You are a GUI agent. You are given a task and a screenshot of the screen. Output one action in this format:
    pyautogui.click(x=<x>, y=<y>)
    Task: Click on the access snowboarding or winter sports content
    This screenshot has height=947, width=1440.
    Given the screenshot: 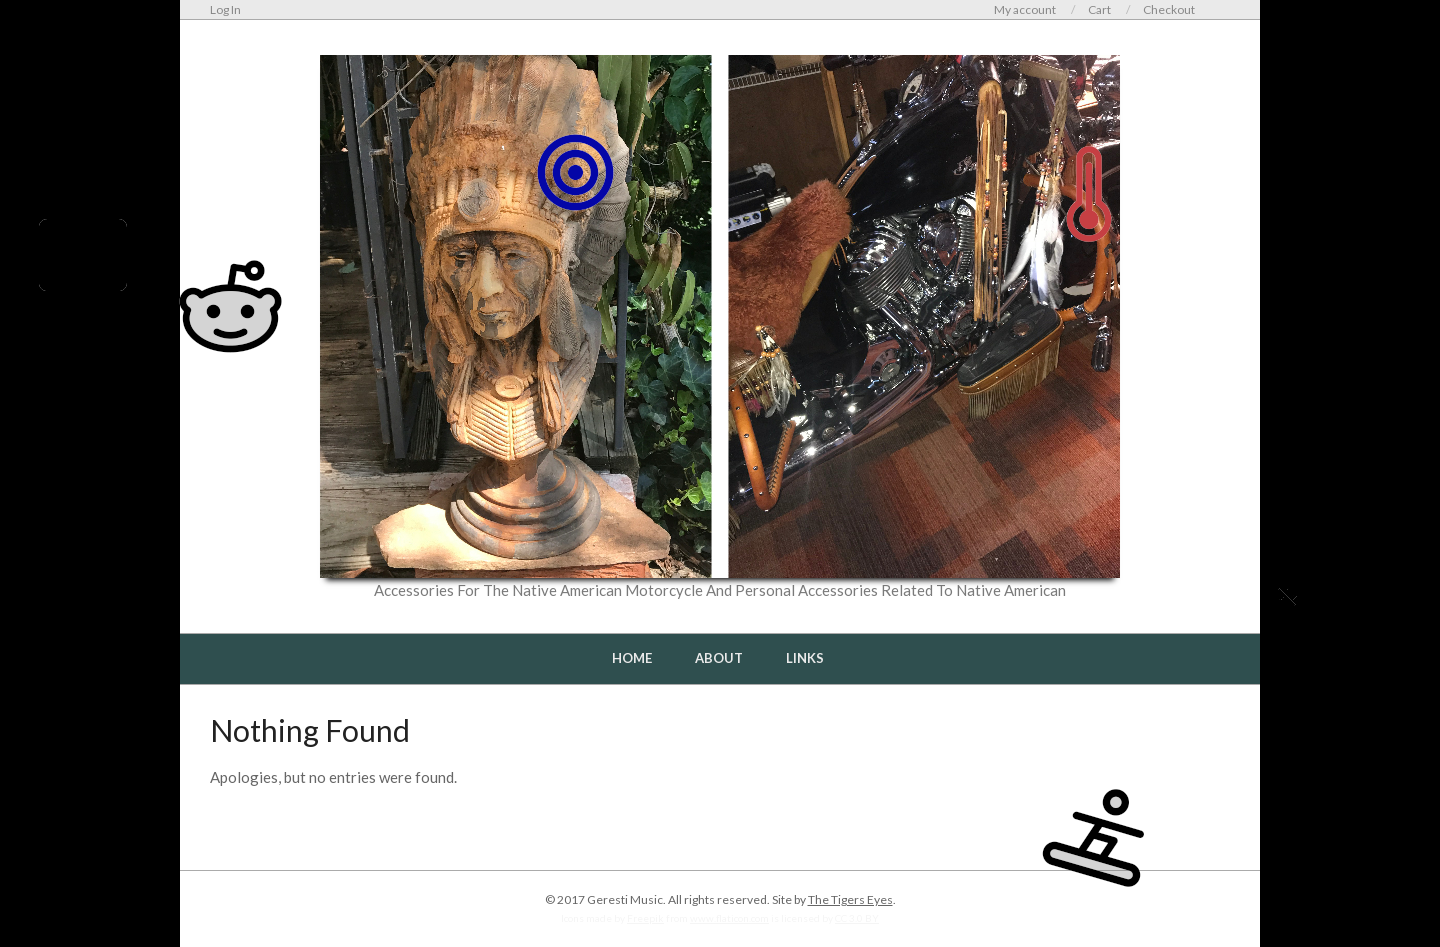 What is the action you would take?
    pyautogui.click(x=1099, y=838)
    